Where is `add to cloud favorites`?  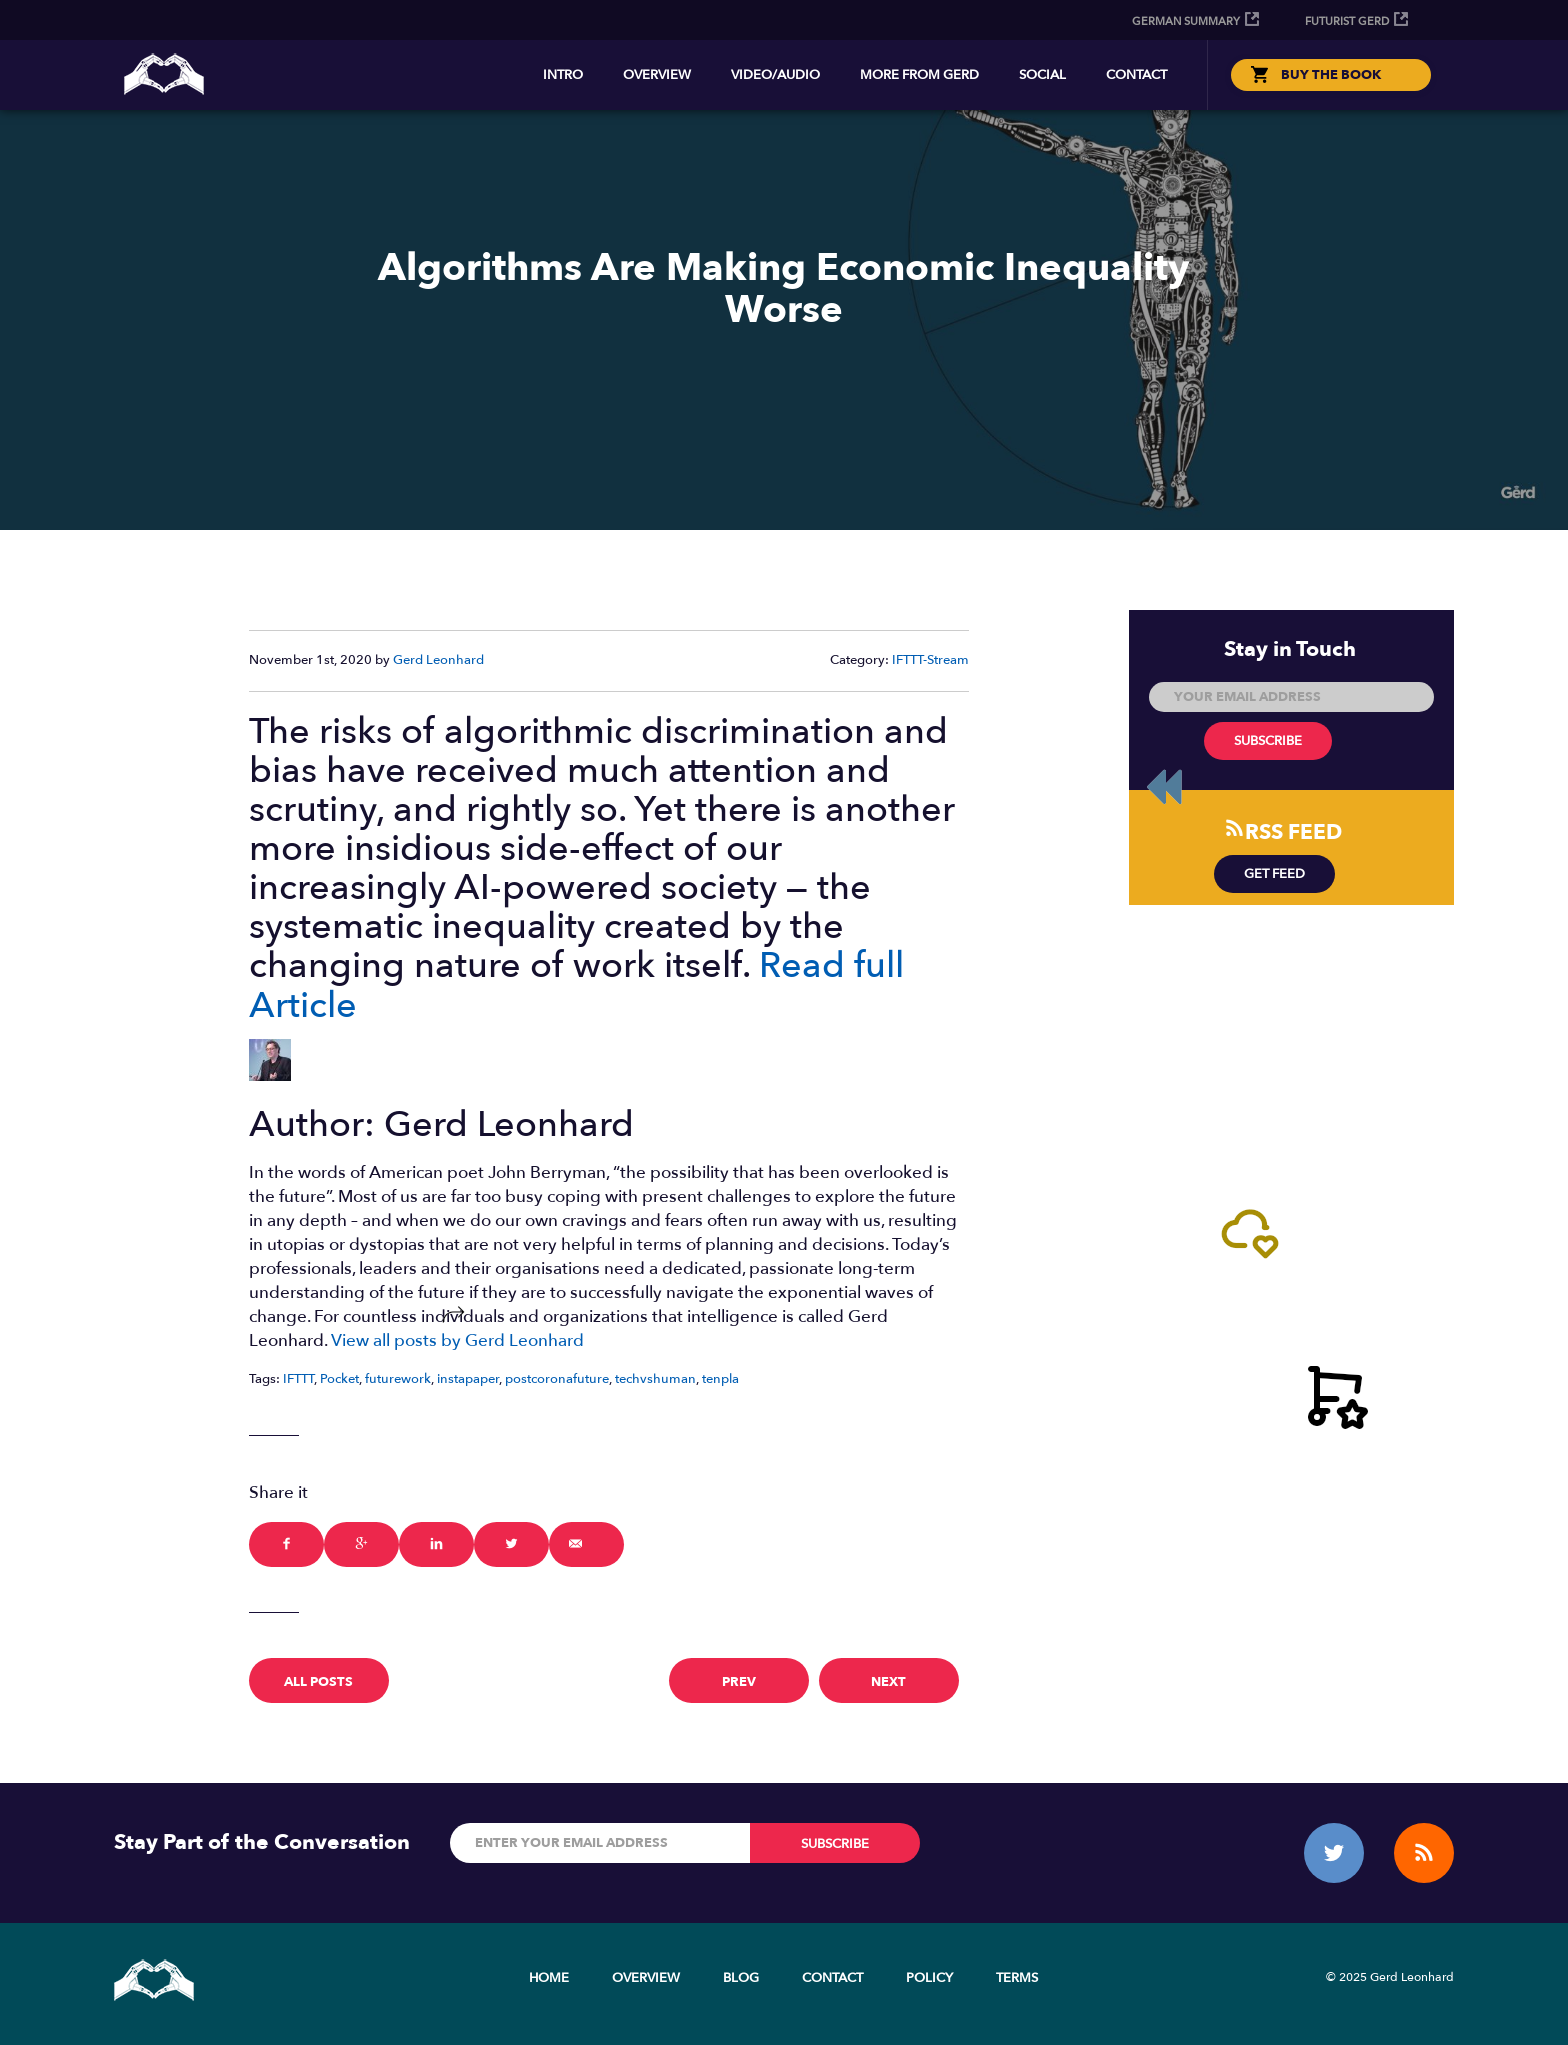 add to cloud favorites is located at coordinates (1250, 1230).